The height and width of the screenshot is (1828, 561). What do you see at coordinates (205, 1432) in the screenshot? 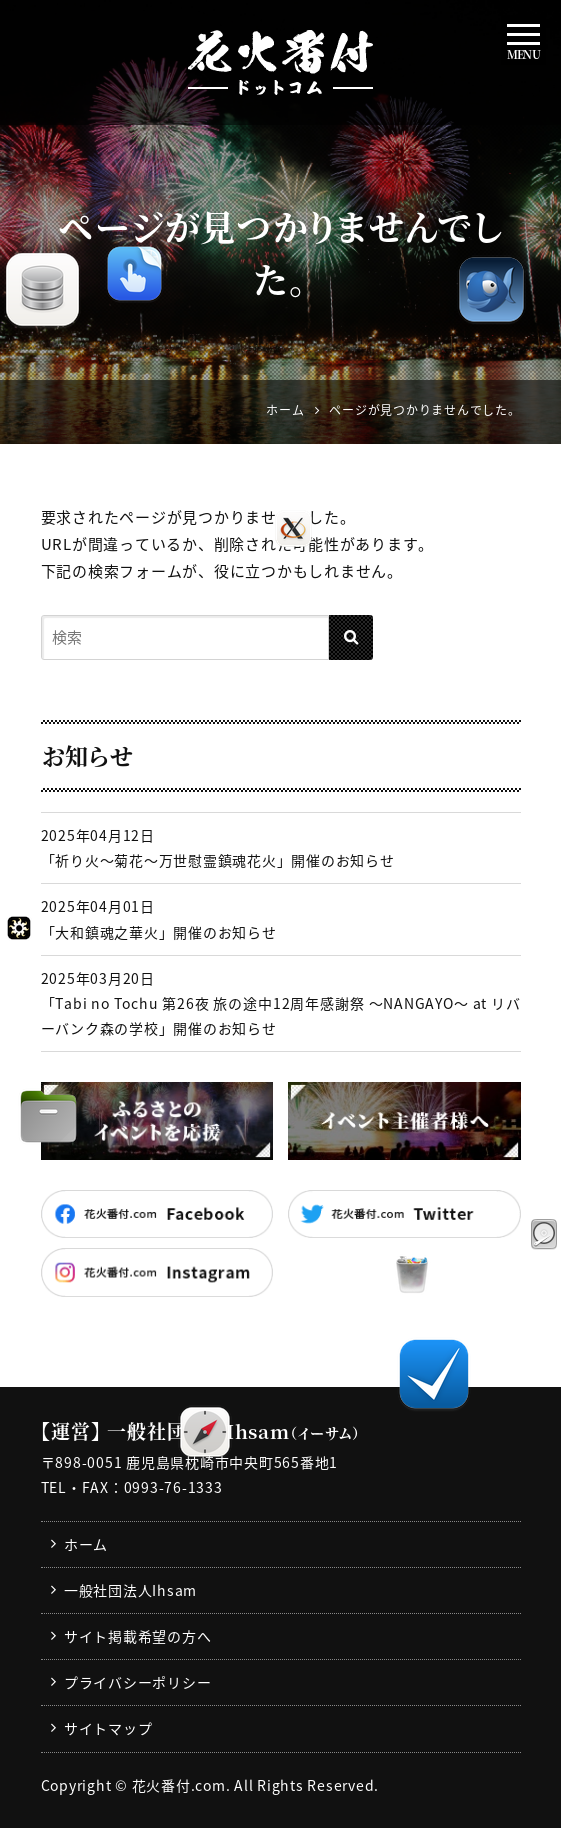
I see `open navigation or compass preferences` at bounding box center [205, 1432].